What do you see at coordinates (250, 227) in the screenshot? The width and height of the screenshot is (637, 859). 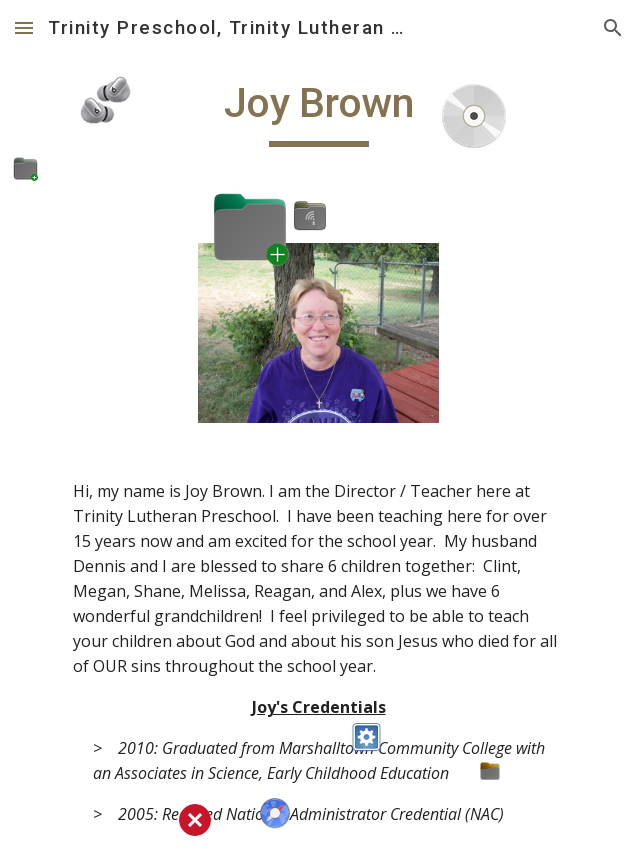 I see `create a new folder` at bounding box center [250, 227].